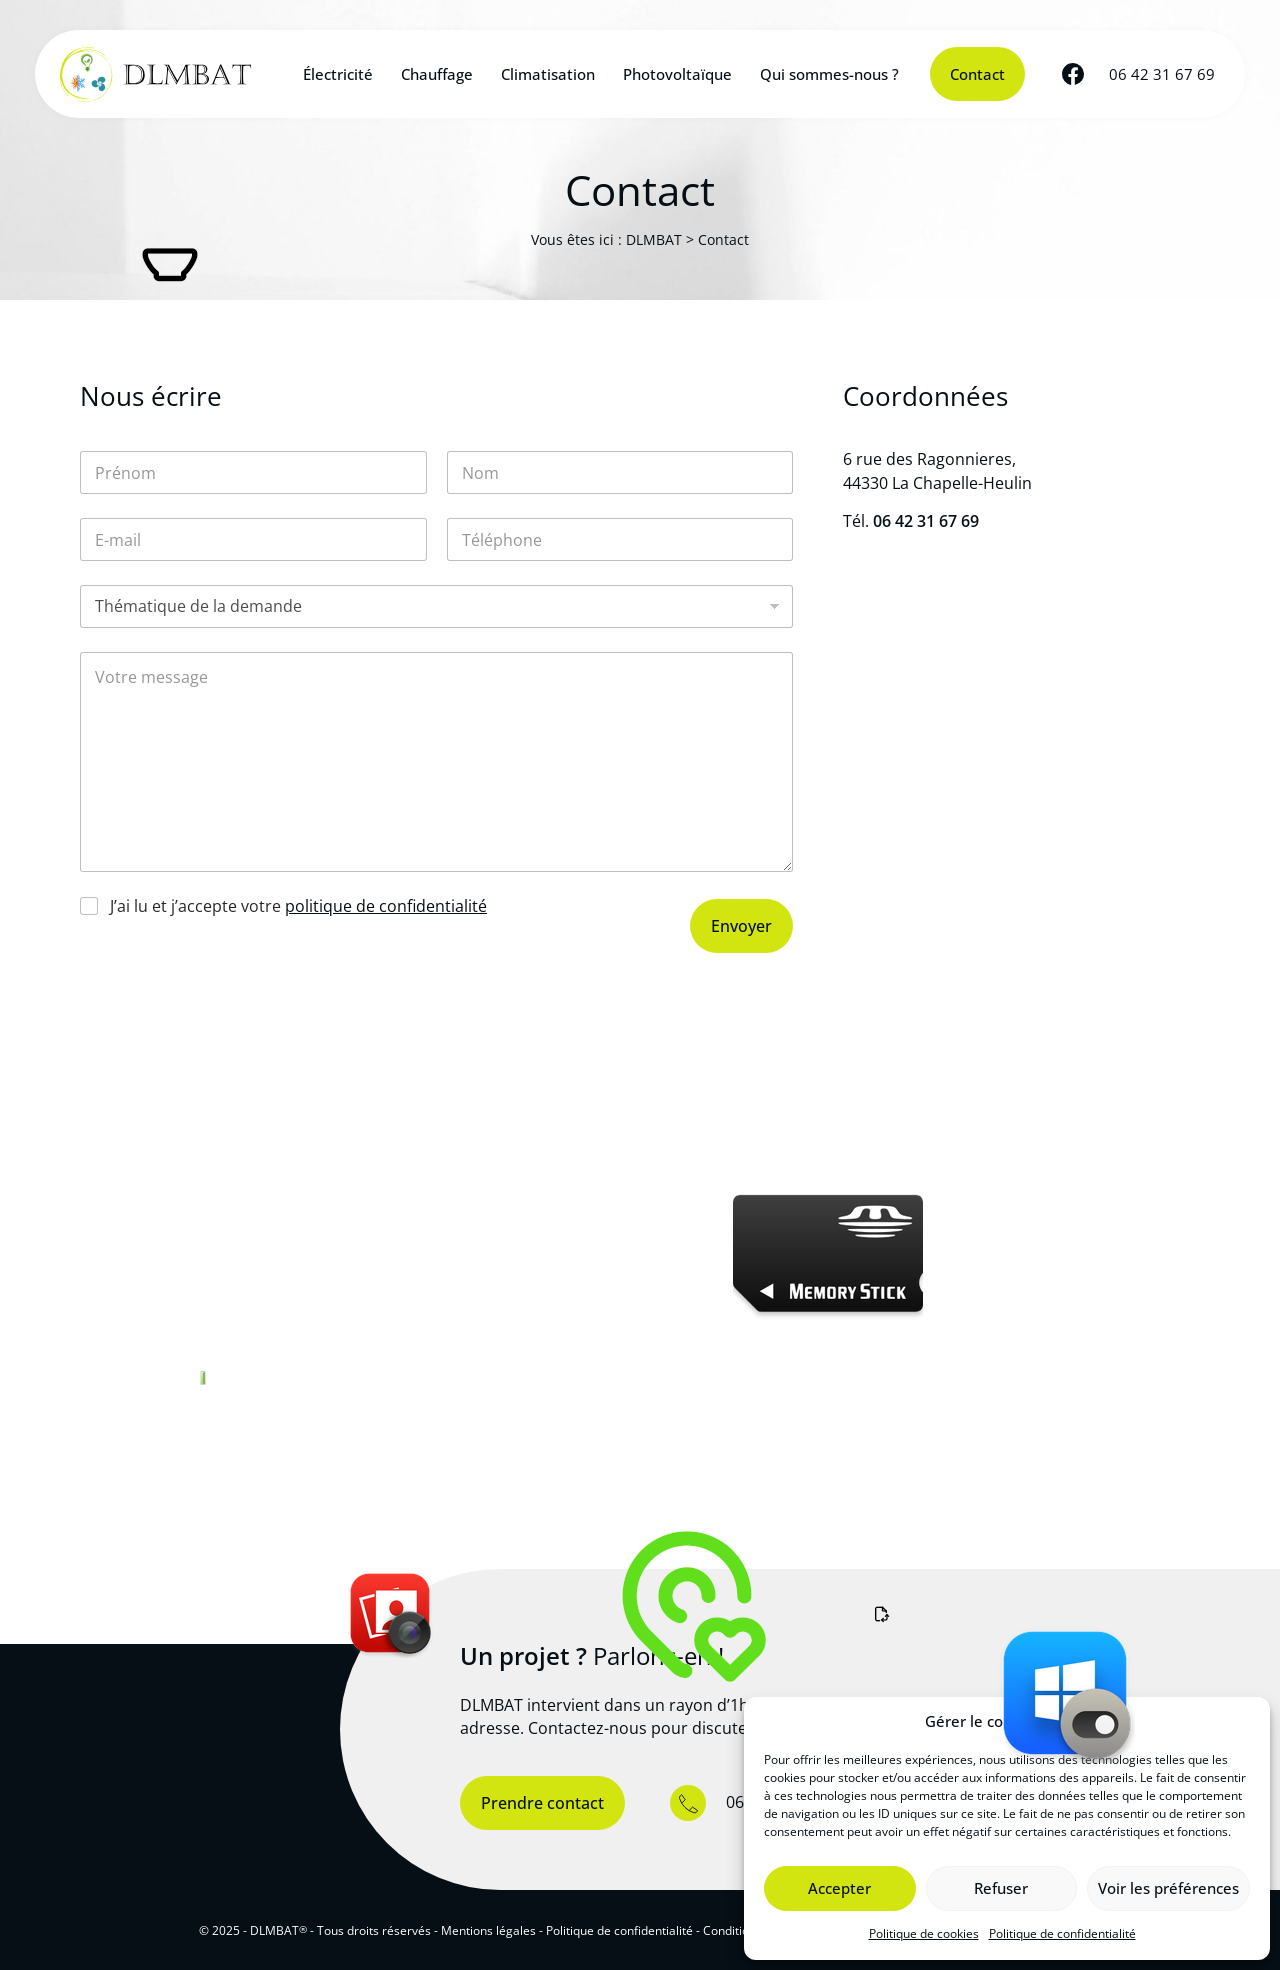 The width and height of the screenshot is (1280, 1970). Describe the element at coordinates (170, 262) in the screenshot. I see `access food or recipe features` at that location.